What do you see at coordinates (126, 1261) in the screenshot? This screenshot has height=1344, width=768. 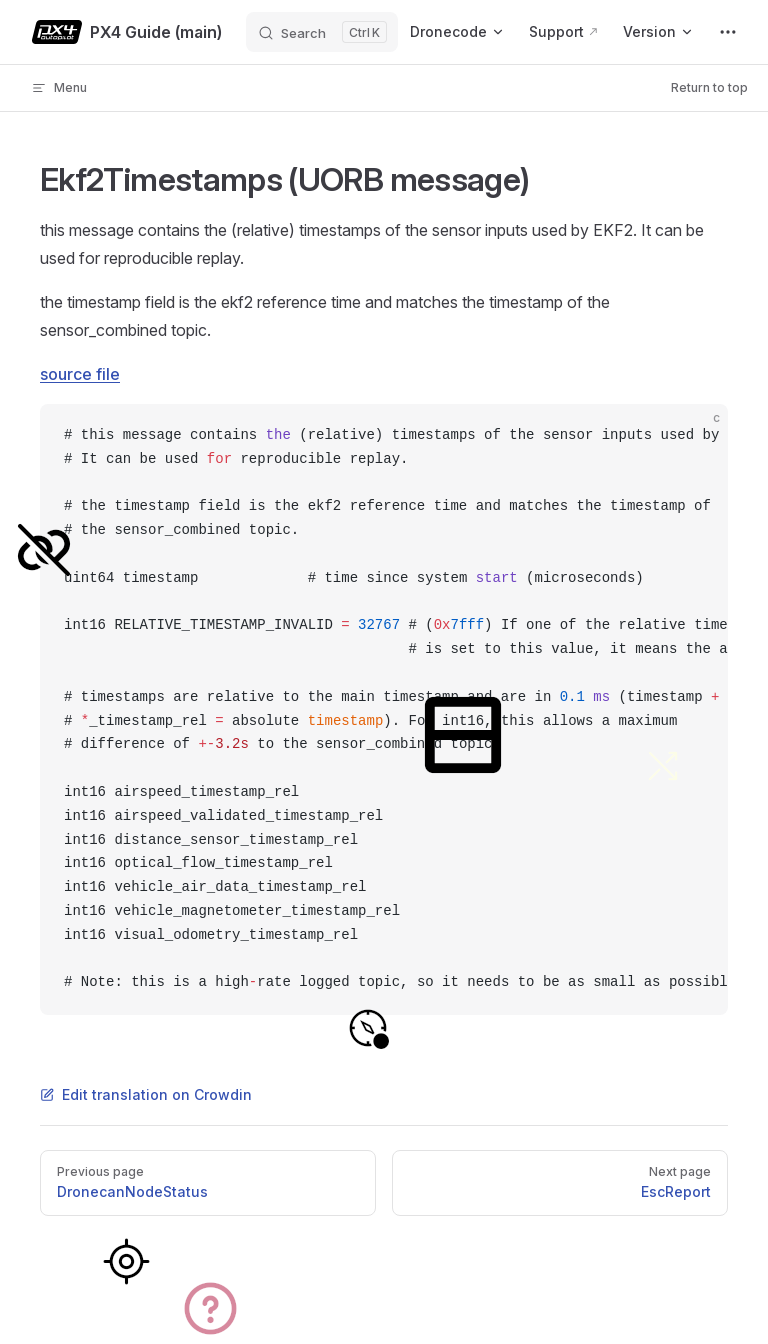 I see `center map on current location` at bounding box center [126, 1261].